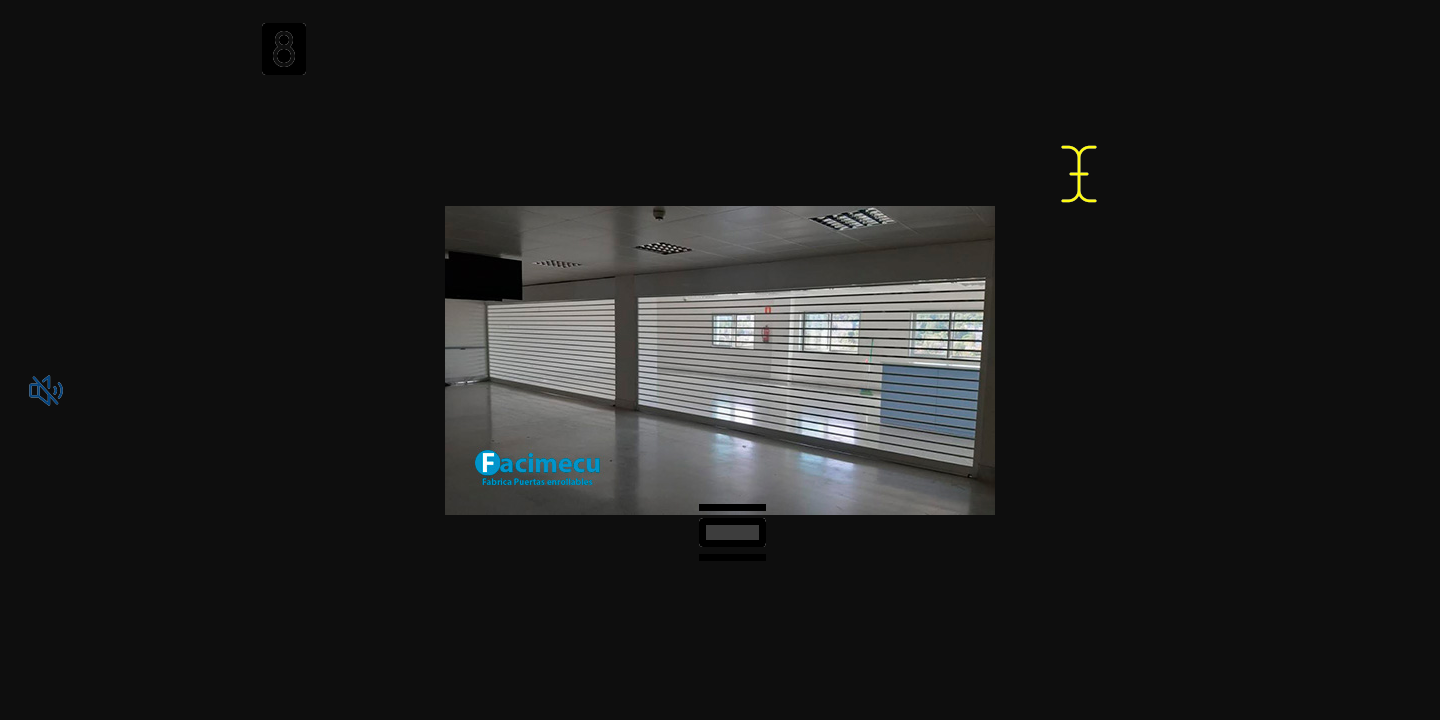  I want to click on represents the number eight in a numbered list or sequence, so click(284, 49).